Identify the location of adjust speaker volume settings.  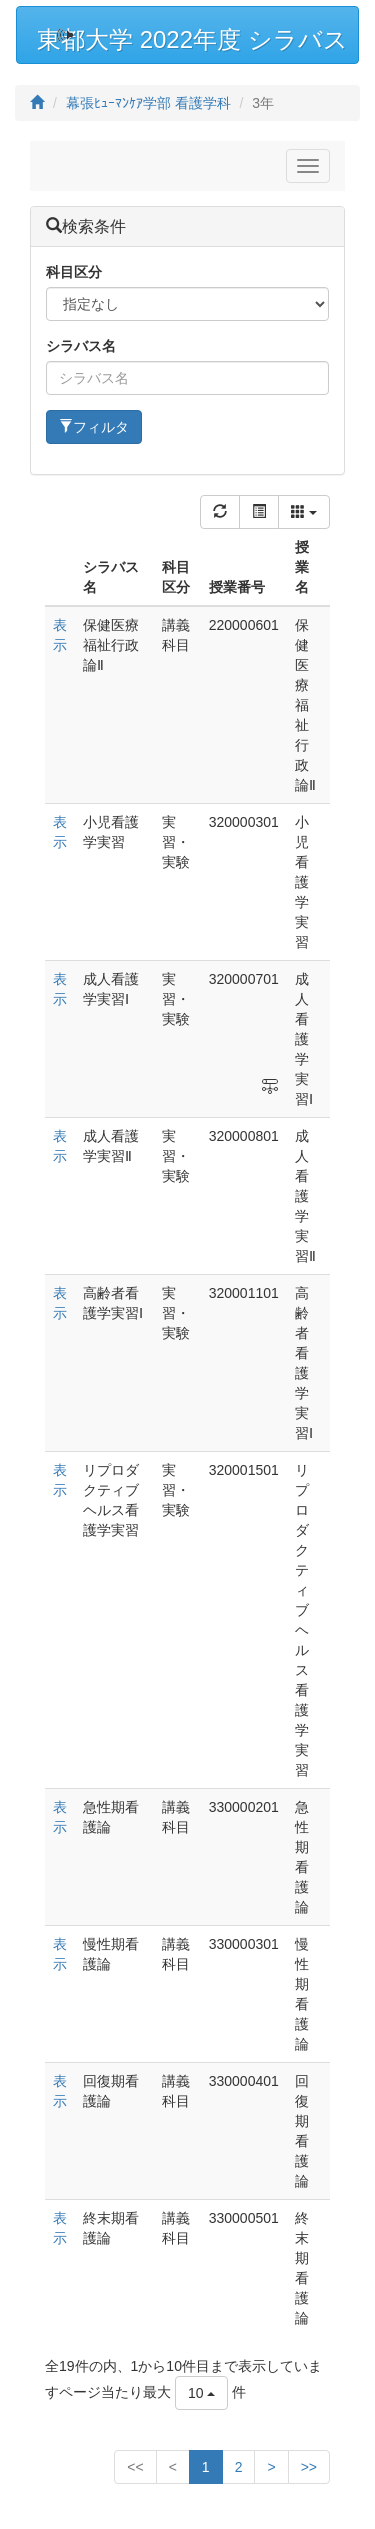
(65, 35).